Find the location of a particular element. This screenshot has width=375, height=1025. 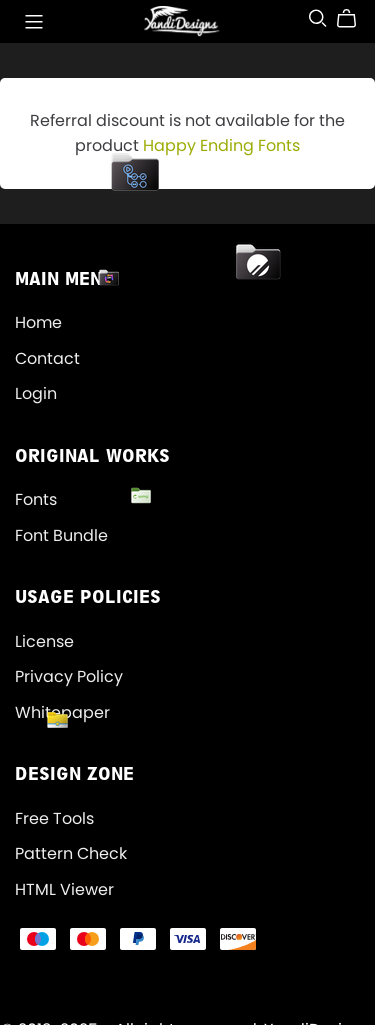

open folder containing Spring framework project files is located at coordinates (141, 496).